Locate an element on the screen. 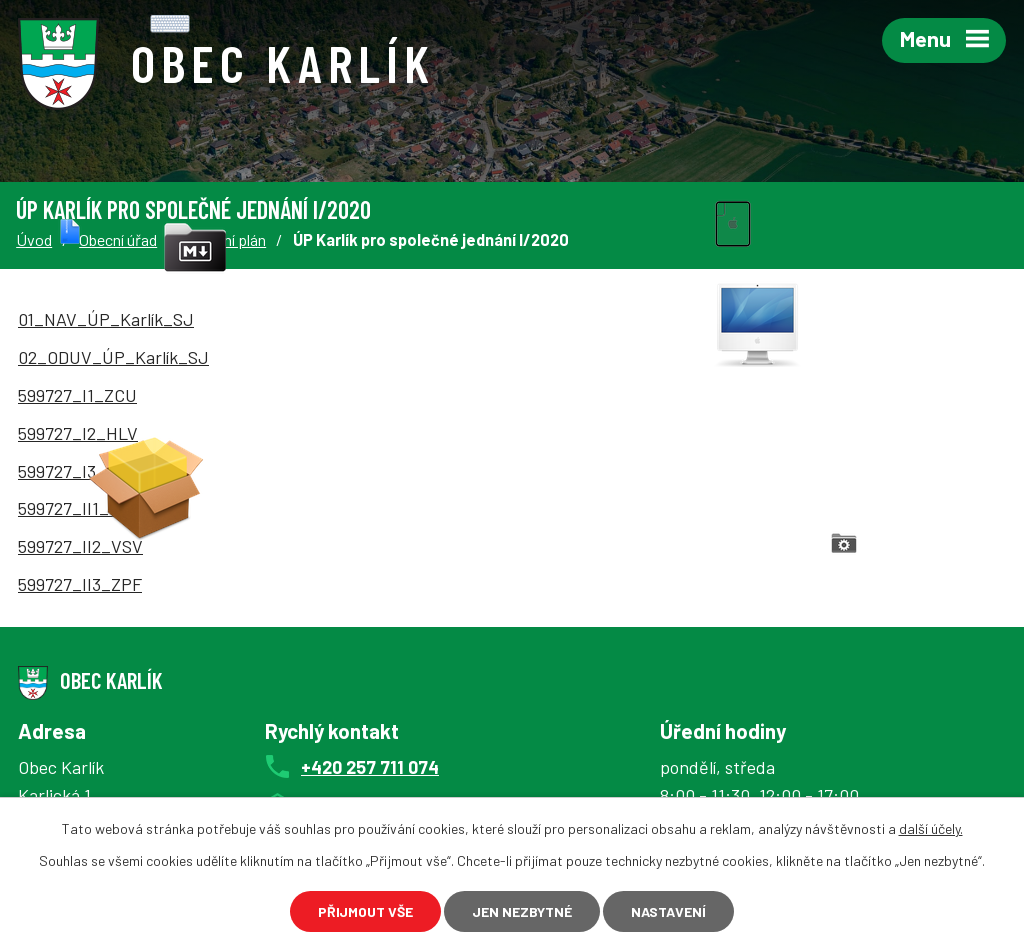 Image resolution: width=1024 pixels, height=951 pixels. indicates keyboard connected via bluetooth is located at coordinates (170, 24).